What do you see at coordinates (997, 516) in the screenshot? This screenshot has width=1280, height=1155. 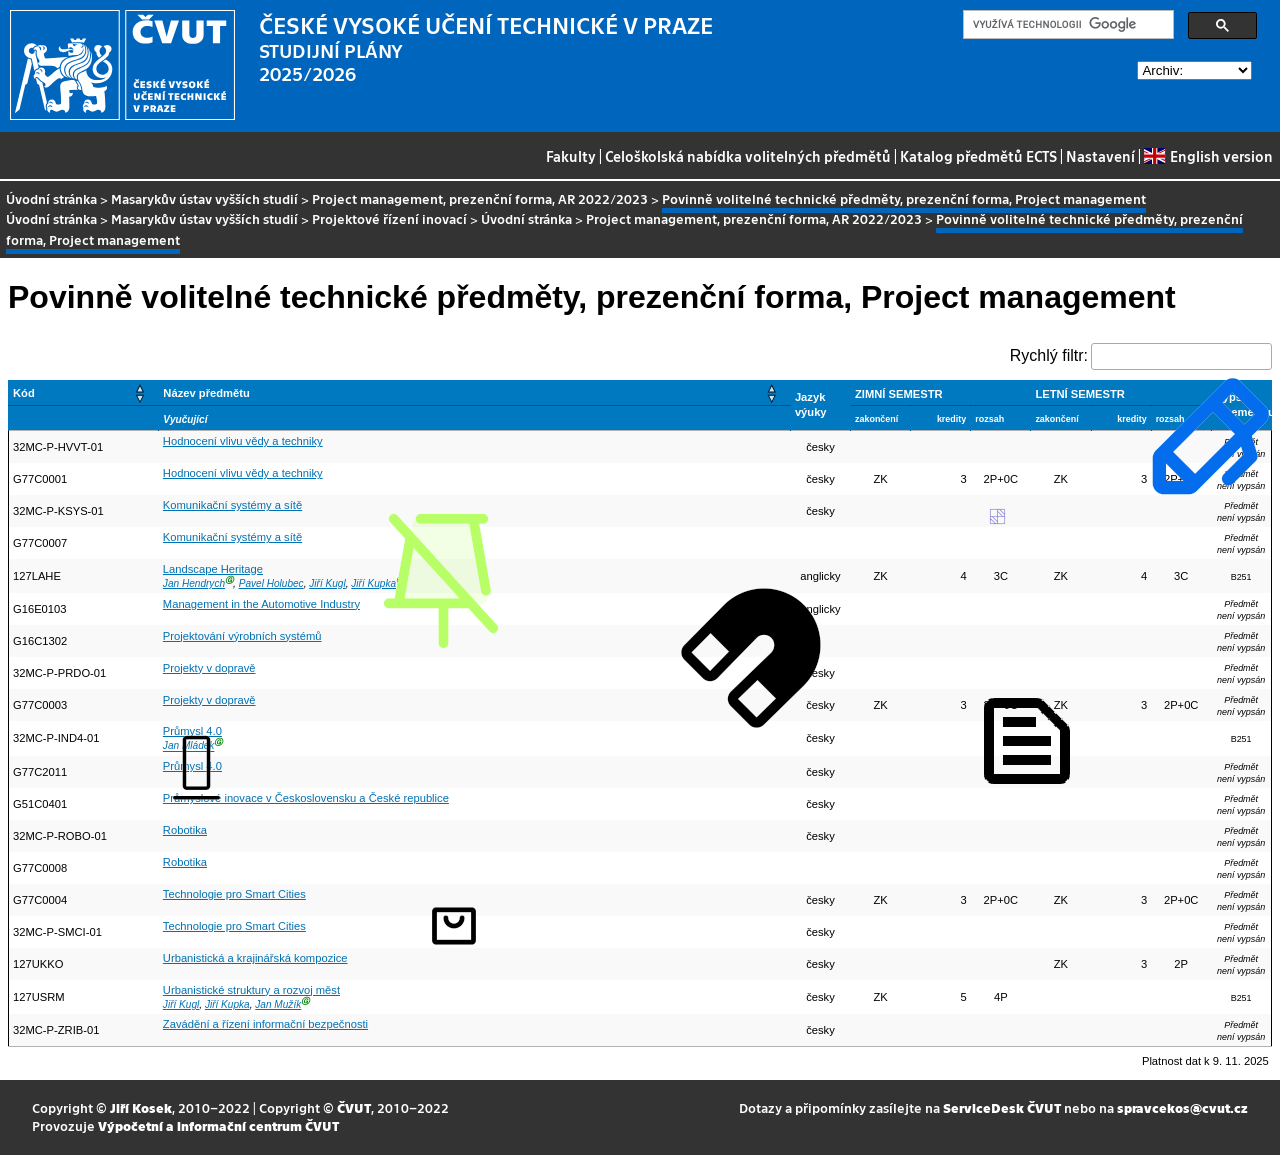 I see `toggle transparency grid view` at bounding box center [997, 516].